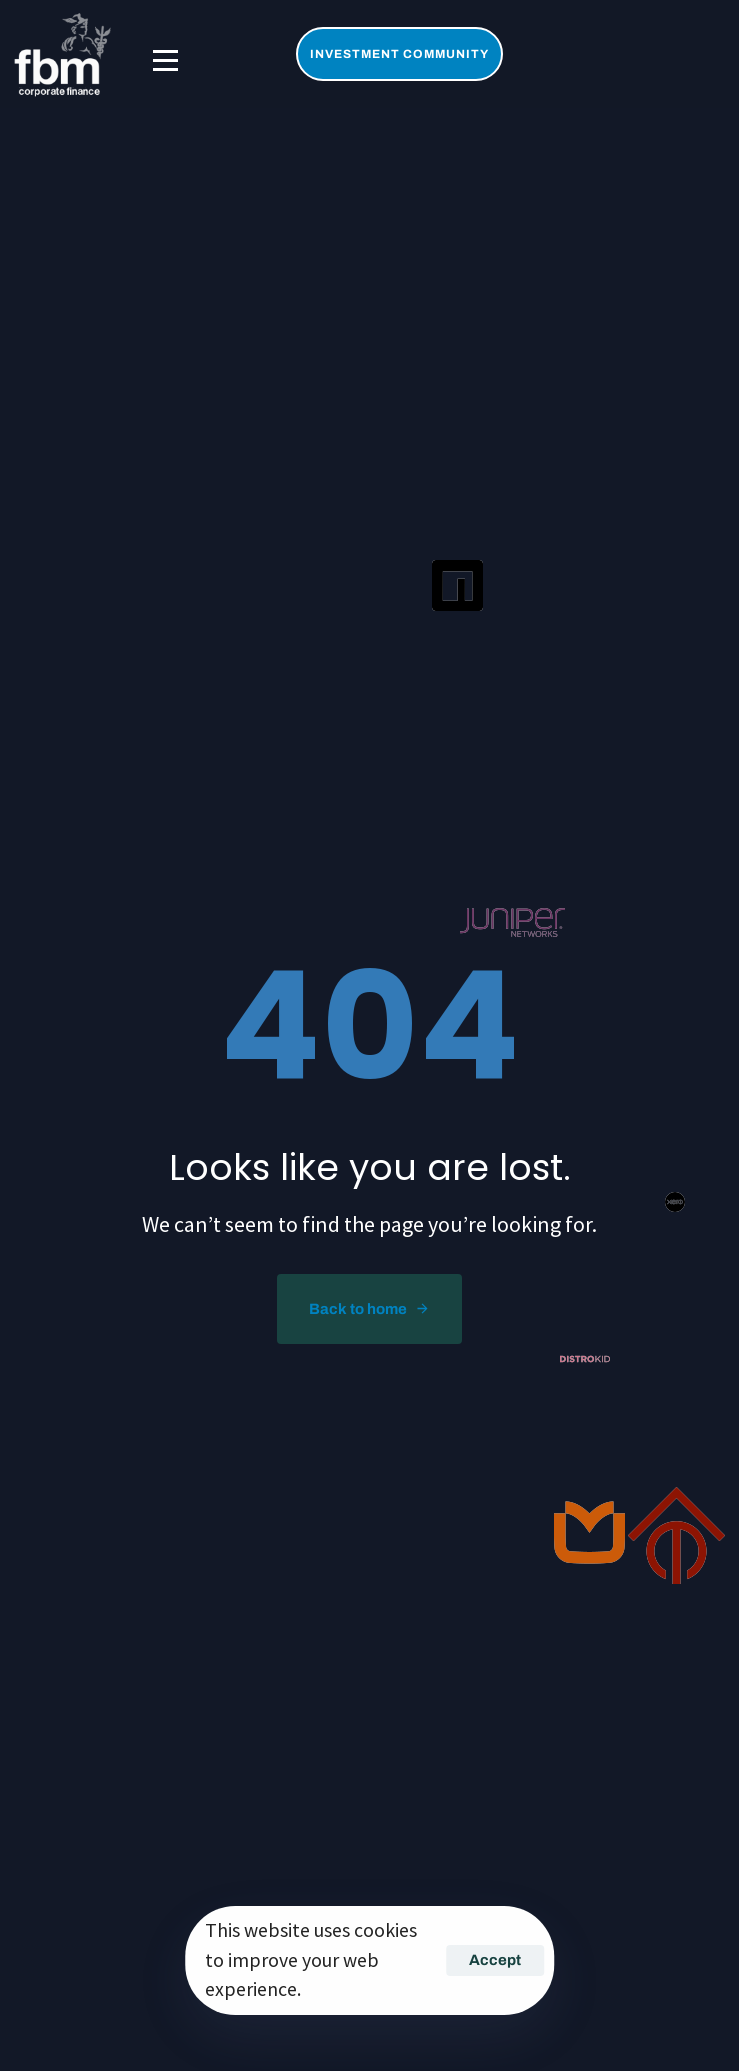 The image size is (739, 2071). What do you see at coordinates (675, 1202) in the screenshot?
I see `open xero accounting software` at bounding box center [675, 1202].